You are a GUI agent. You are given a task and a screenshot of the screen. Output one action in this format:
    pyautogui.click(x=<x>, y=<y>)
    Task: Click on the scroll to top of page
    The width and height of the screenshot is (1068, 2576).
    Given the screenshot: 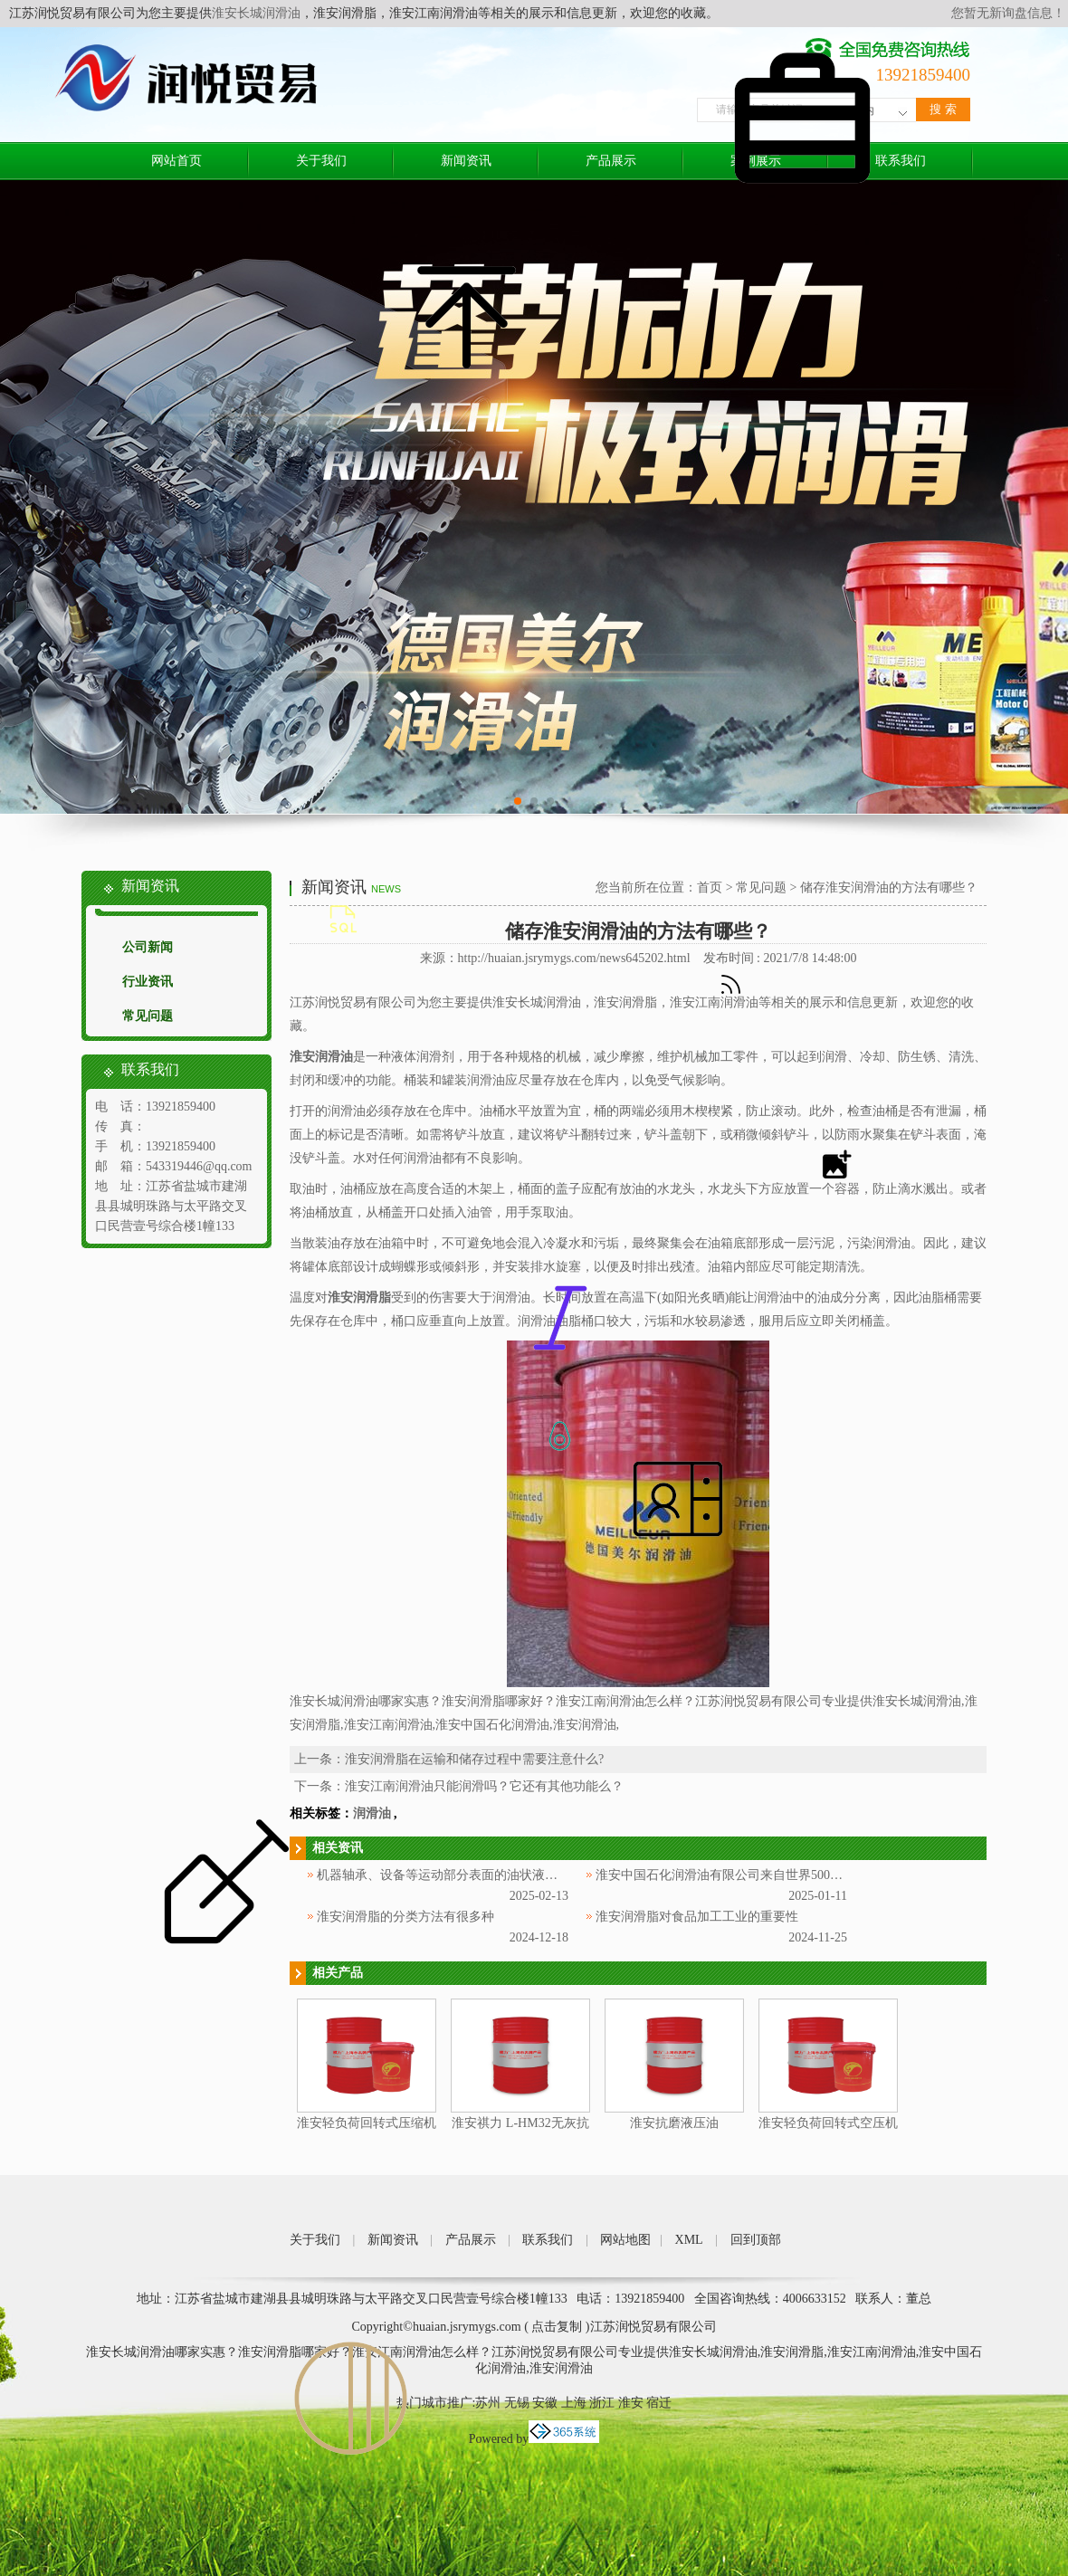 What is the action you would take?
    pyautogui.click(x=466, y=315)
    